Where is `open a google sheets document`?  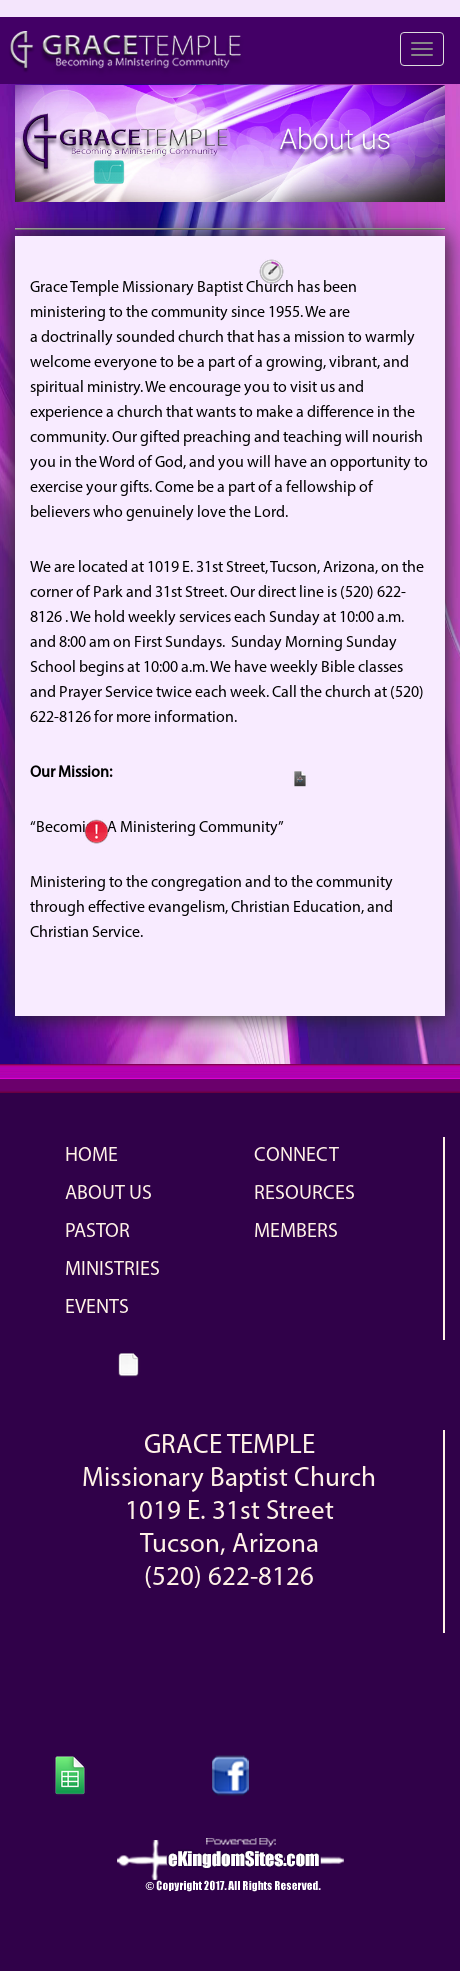
open a google sheets document is located at coordinates (70, 1776).